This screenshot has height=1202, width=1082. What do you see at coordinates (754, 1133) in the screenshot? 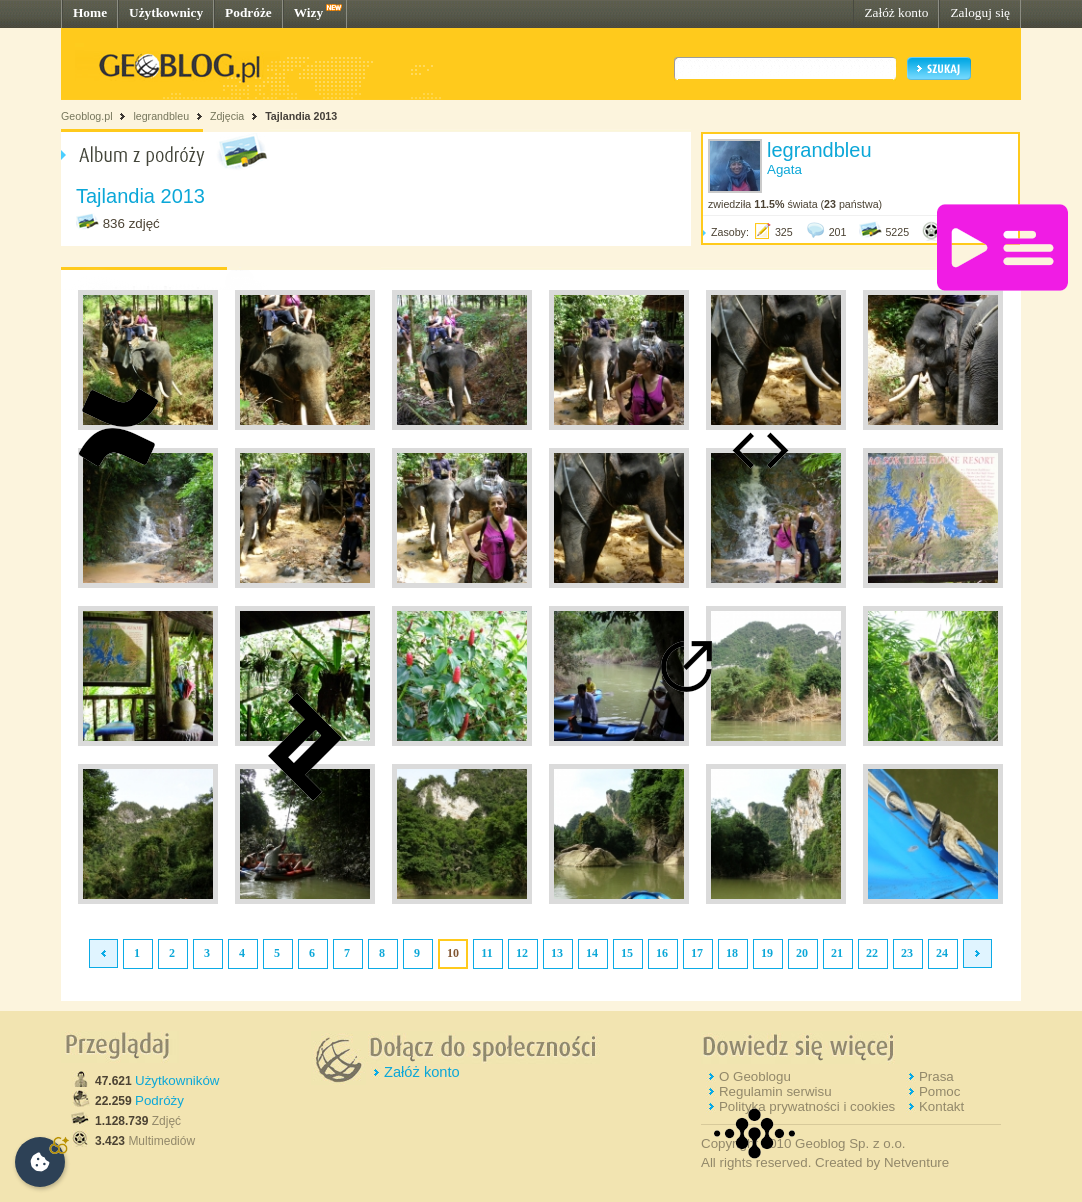
I see `open Wwise audio middleware application` at bounding box center [754, 1133].